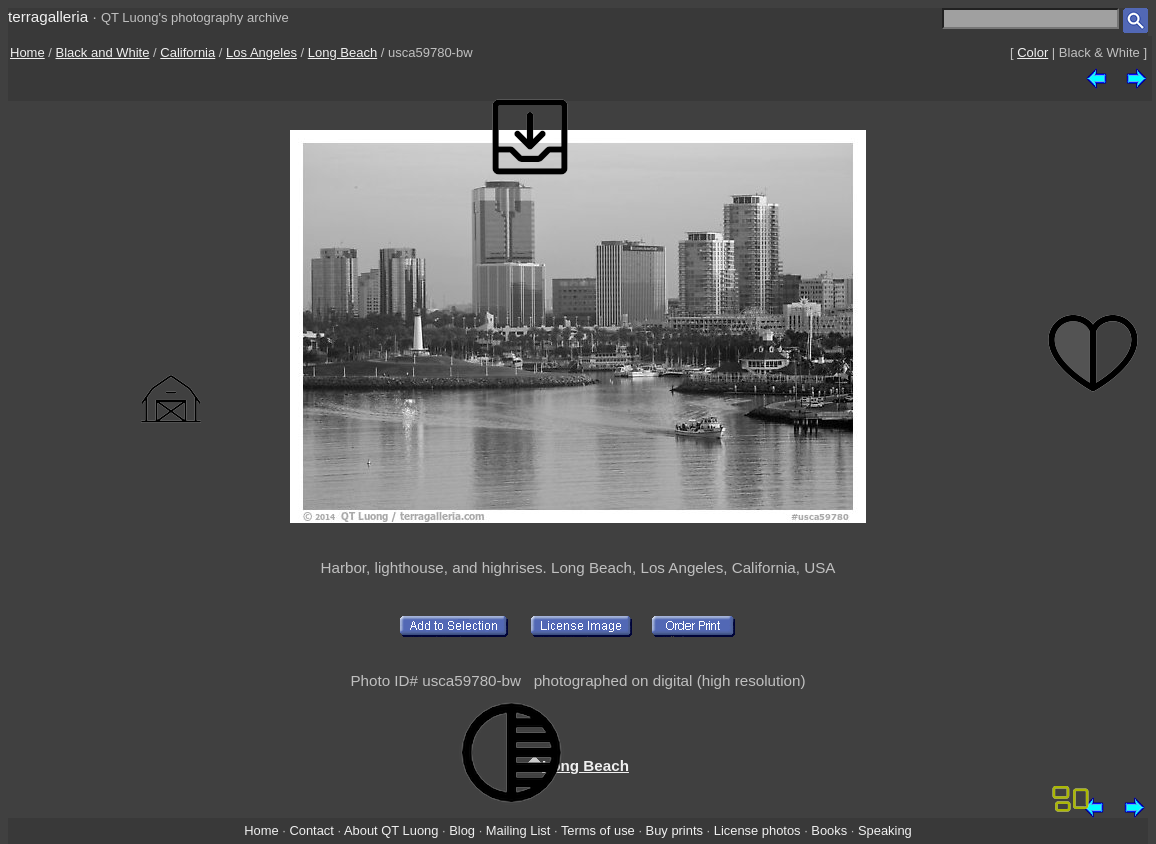 This screenshot has height=844, width=1156. I want to click on access farm or agricultural settings, so click(171, 403).